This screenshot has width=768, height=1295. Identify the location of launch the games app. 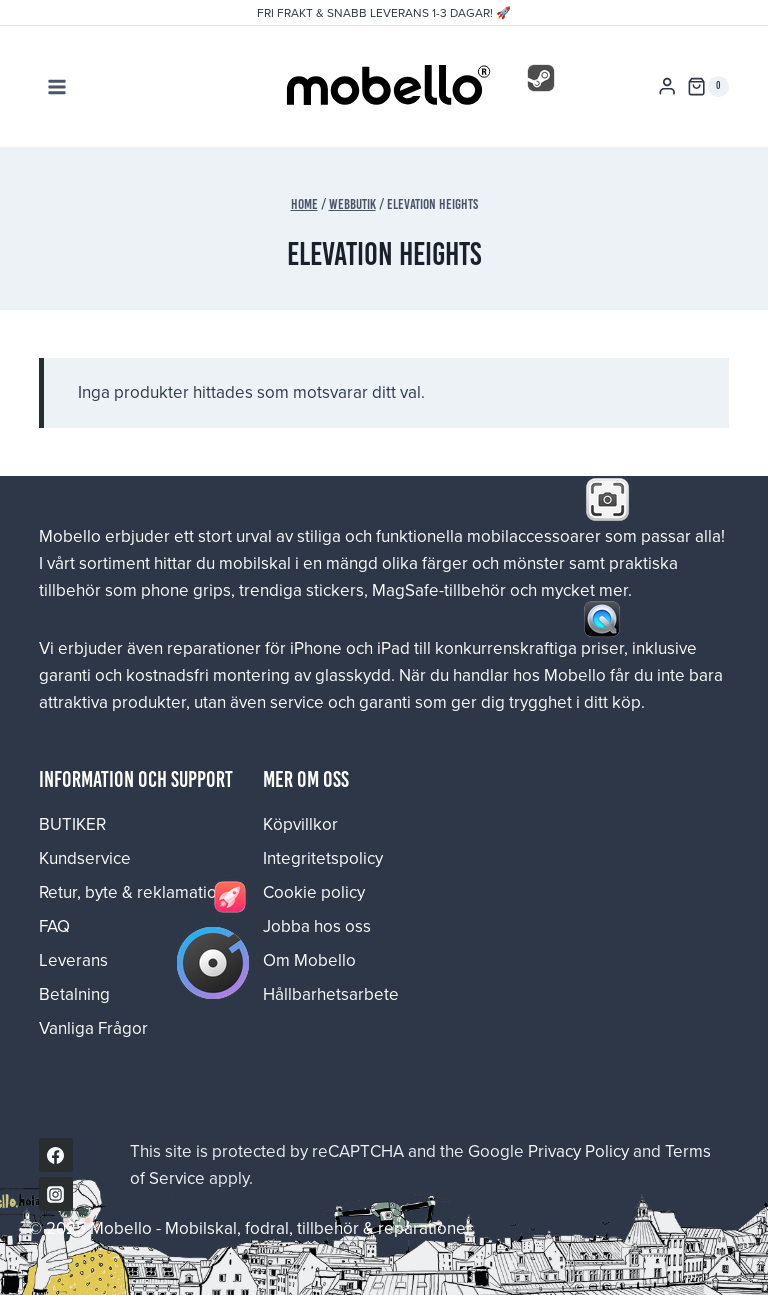
(230, 897).